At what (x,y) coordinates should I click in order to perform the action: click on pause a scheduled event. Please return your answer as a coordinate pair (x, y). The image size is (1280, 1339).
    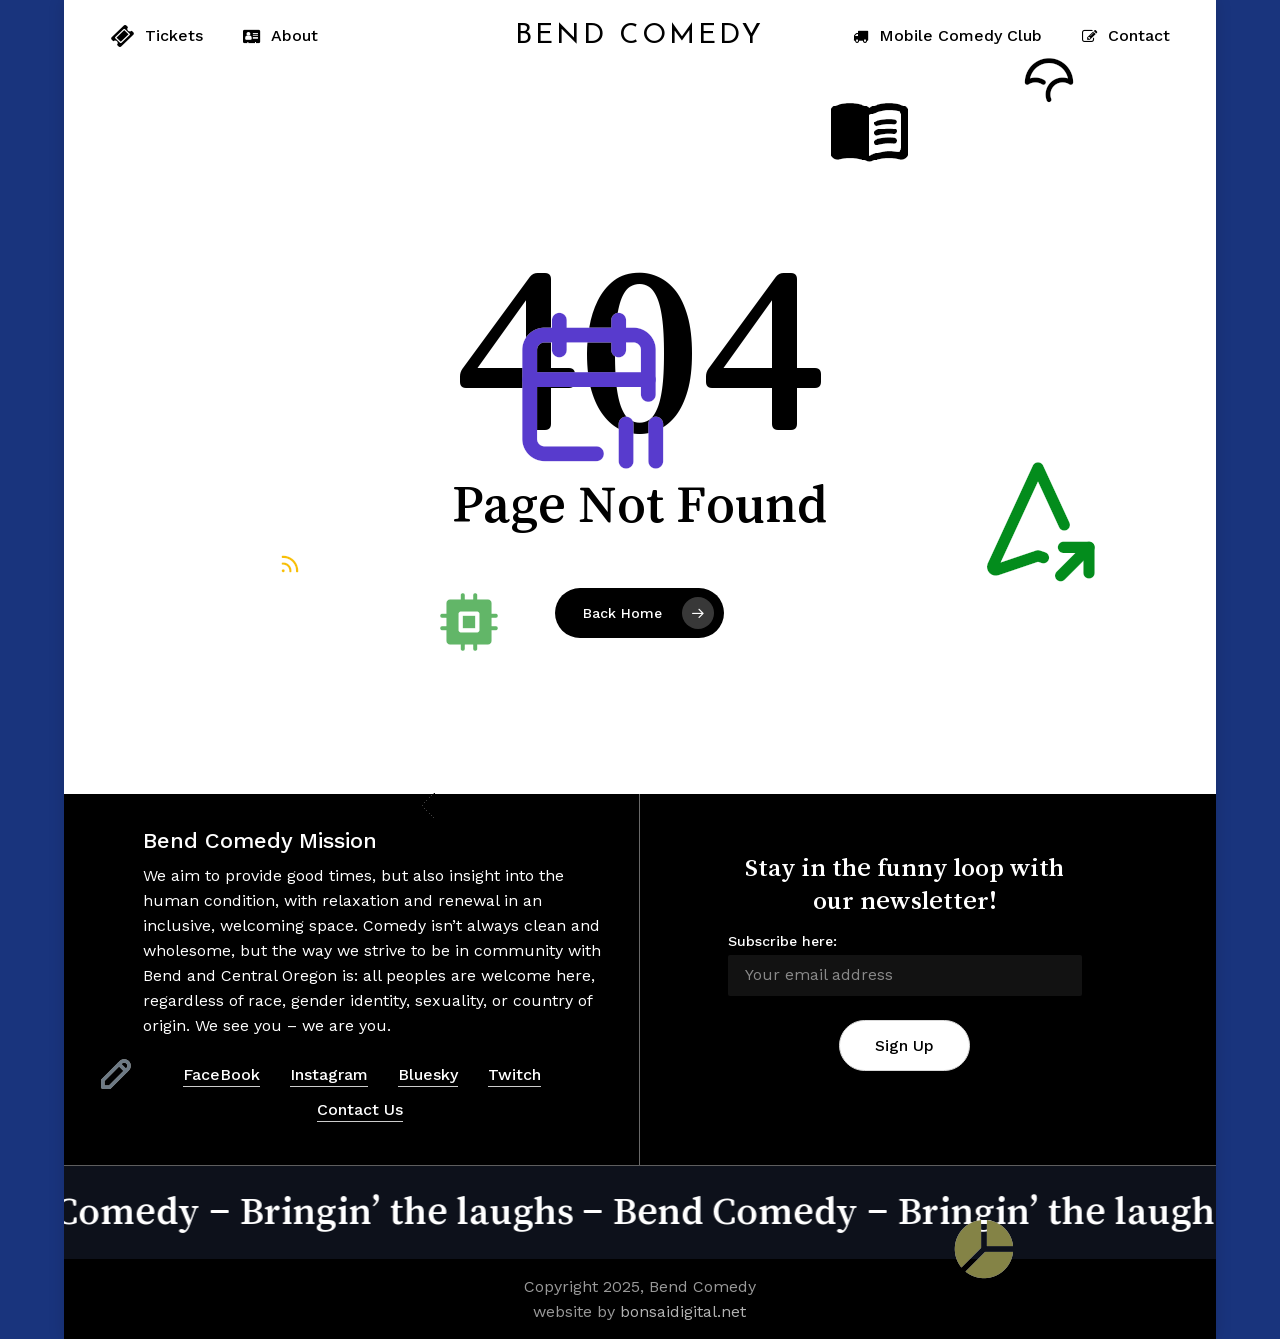
    Looking at the image, I should click on (589, 387).